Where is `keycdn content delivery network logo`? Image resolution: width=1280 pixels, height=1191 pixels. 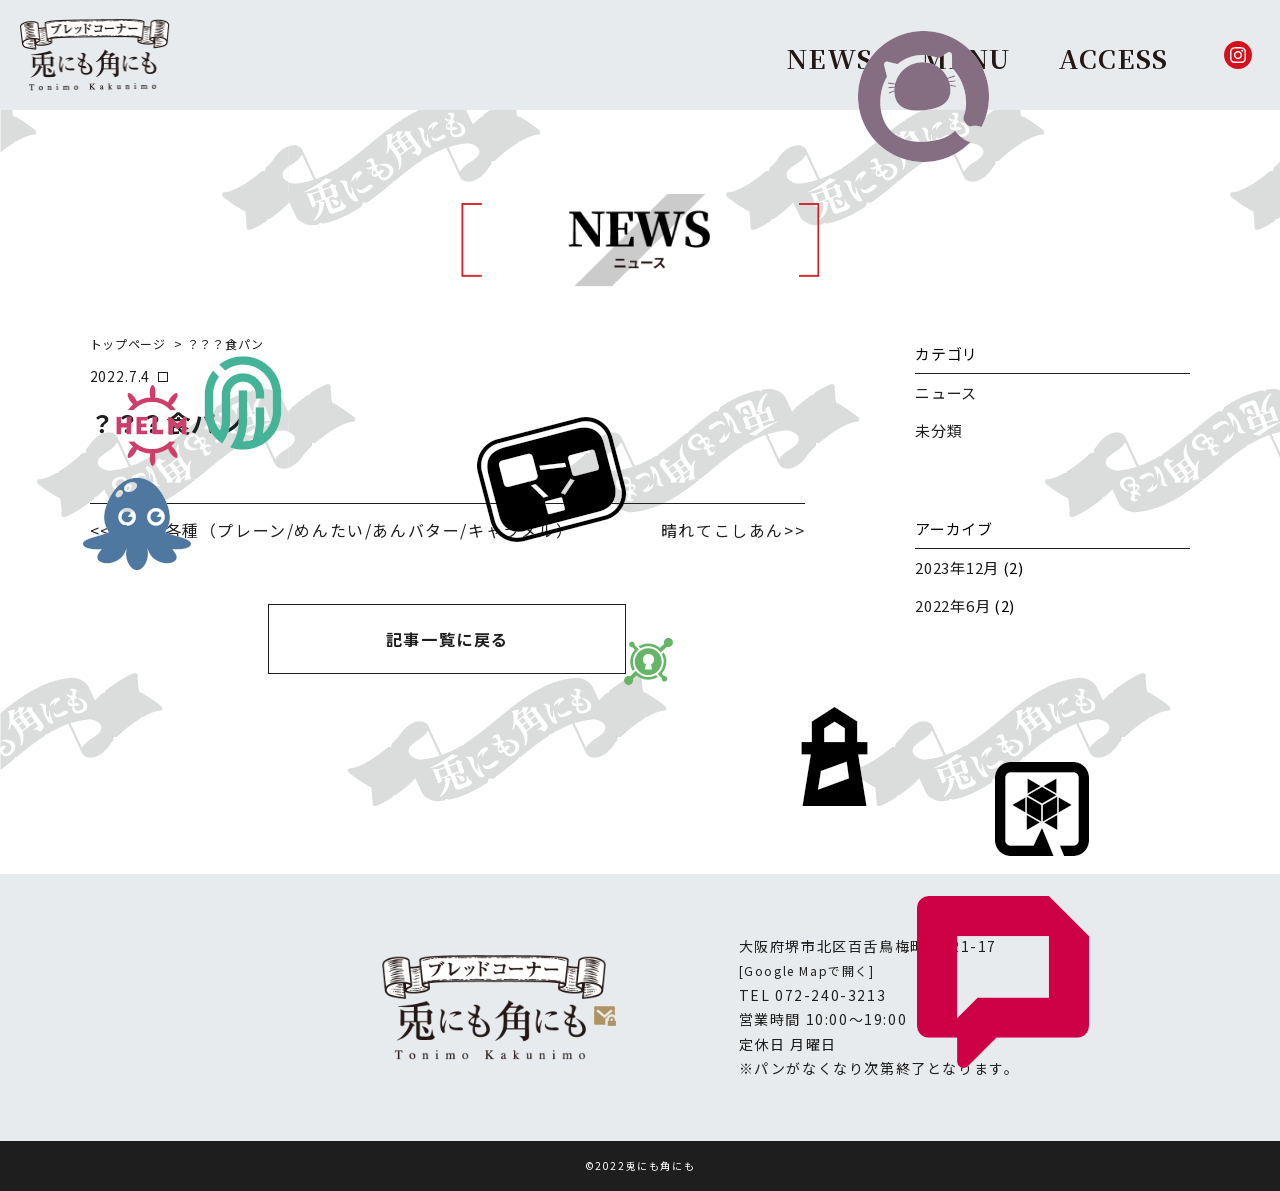 keycdn content delivery network logo is located at coordinates (648, 661).